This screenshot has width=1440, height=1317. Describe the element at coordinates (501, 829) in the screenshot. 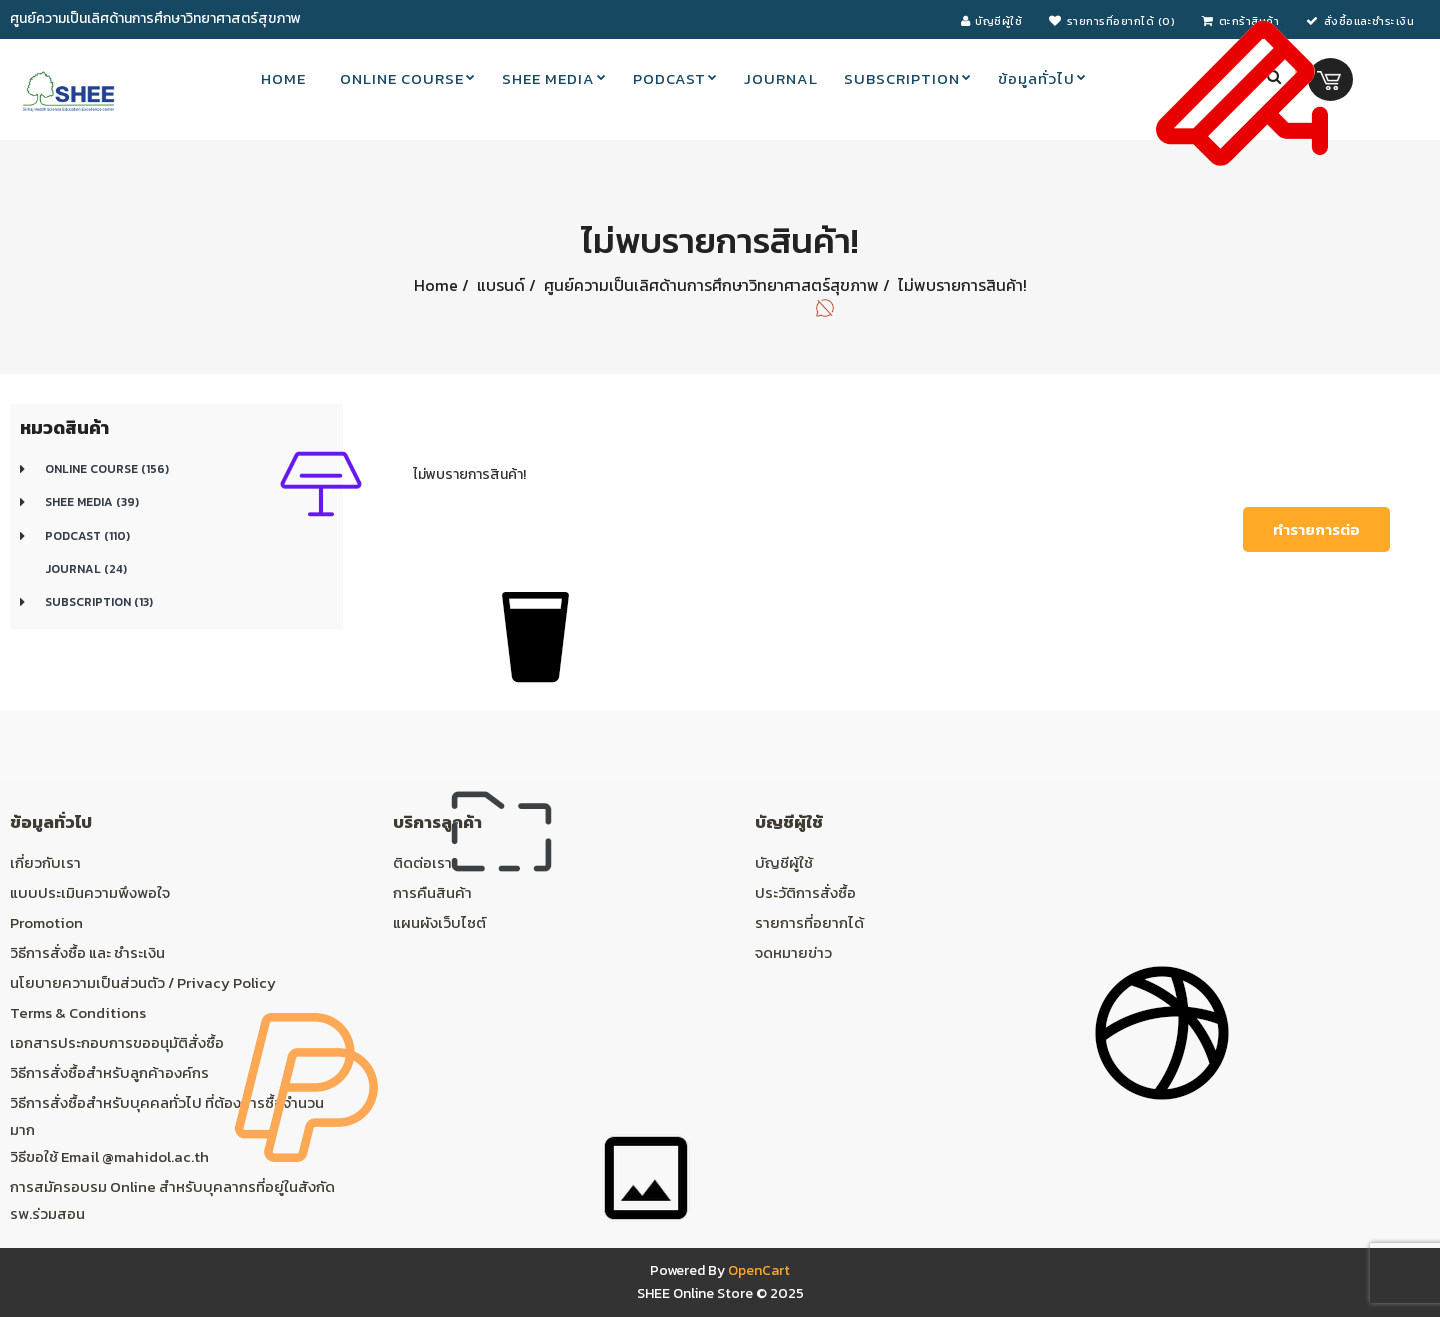

I see `create a new folder` at that location.